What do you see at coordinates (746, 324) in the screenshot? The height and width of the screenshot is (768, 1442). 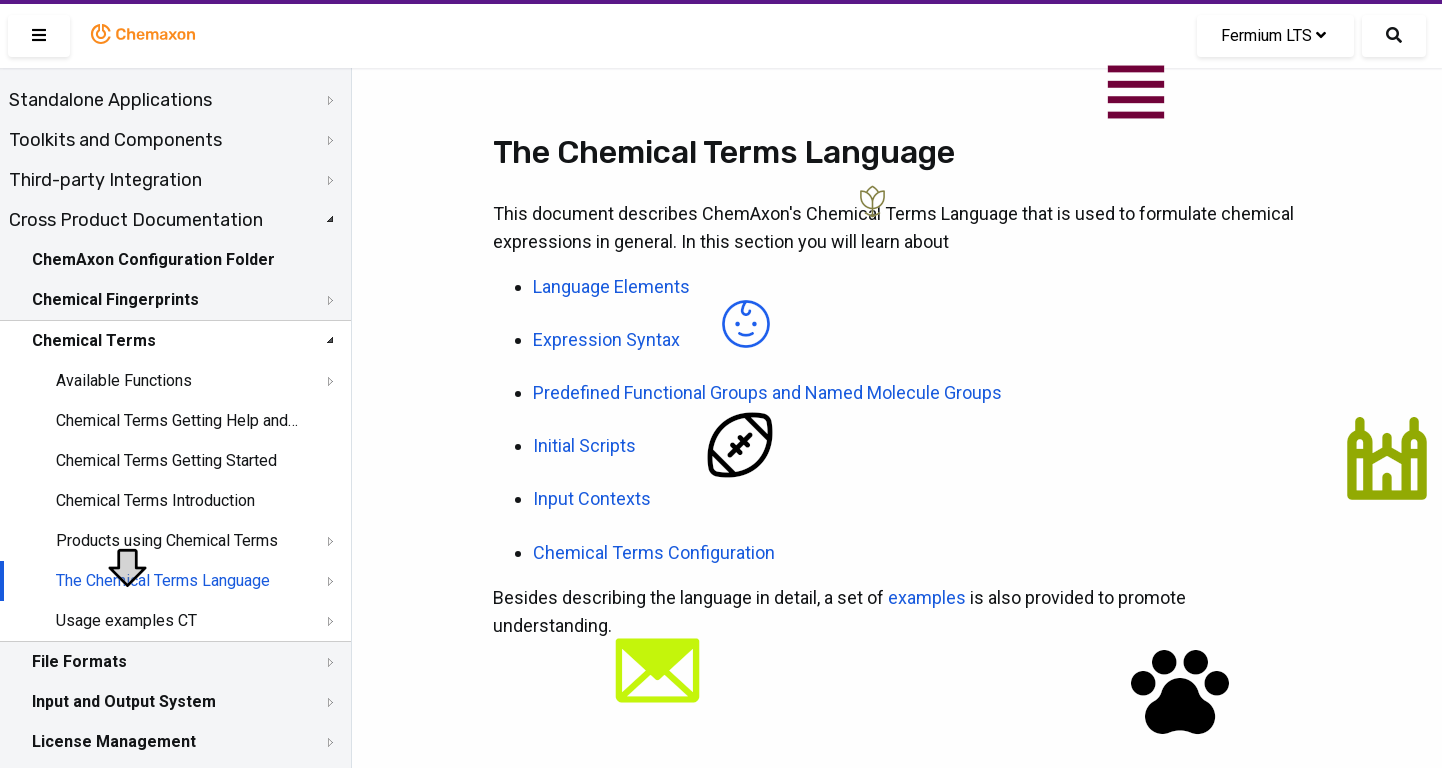 I see `access baby or child-related features` at bounding box center [746, 324].